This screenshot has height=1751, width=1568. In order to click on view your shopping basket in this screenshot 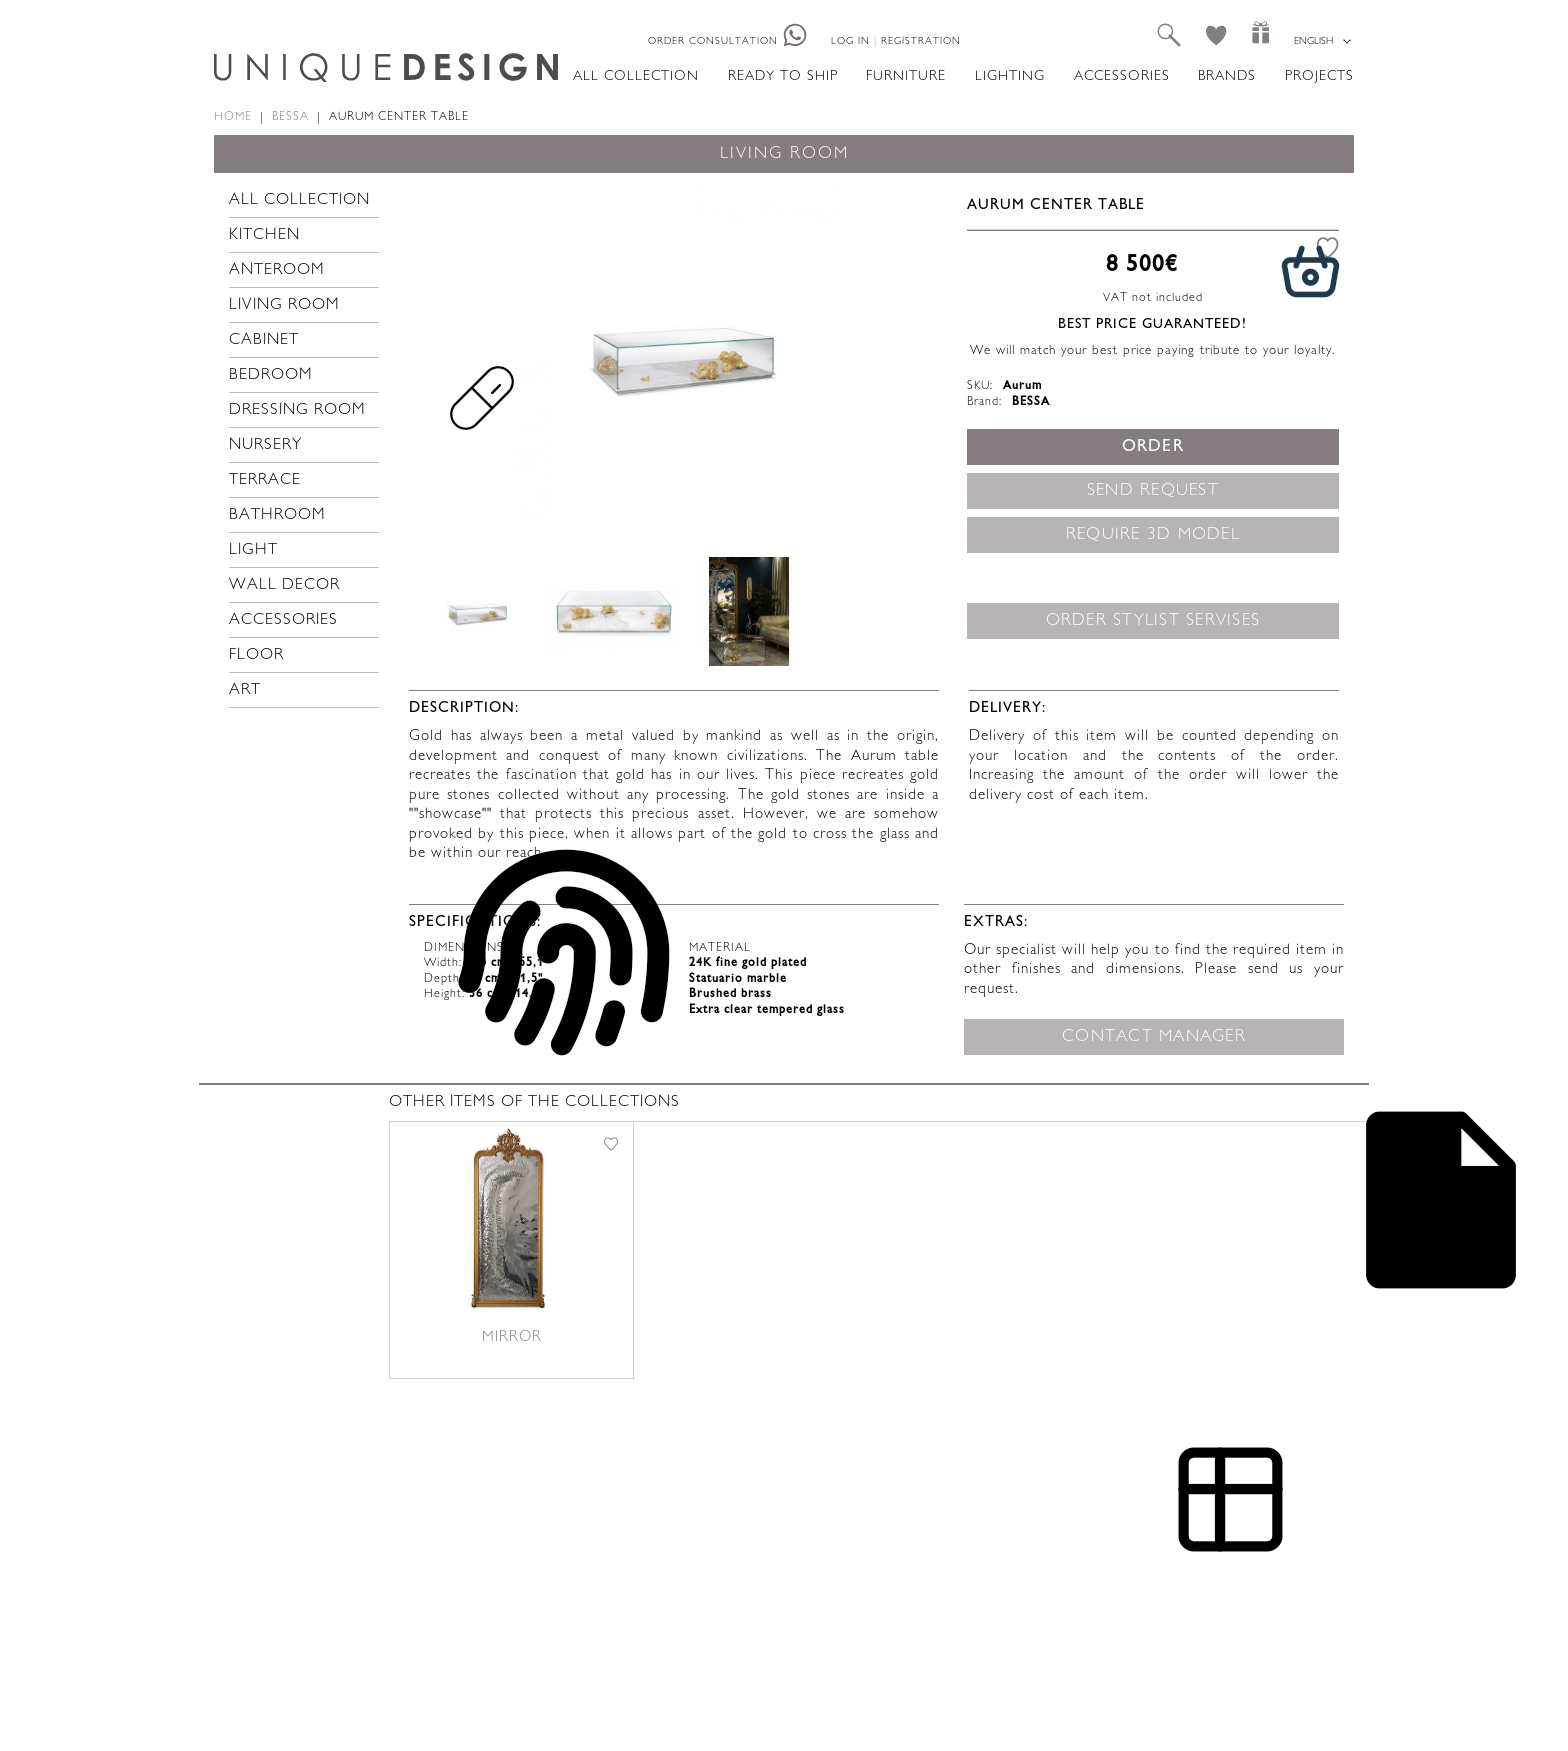, I will do `click(1310, 271)`.